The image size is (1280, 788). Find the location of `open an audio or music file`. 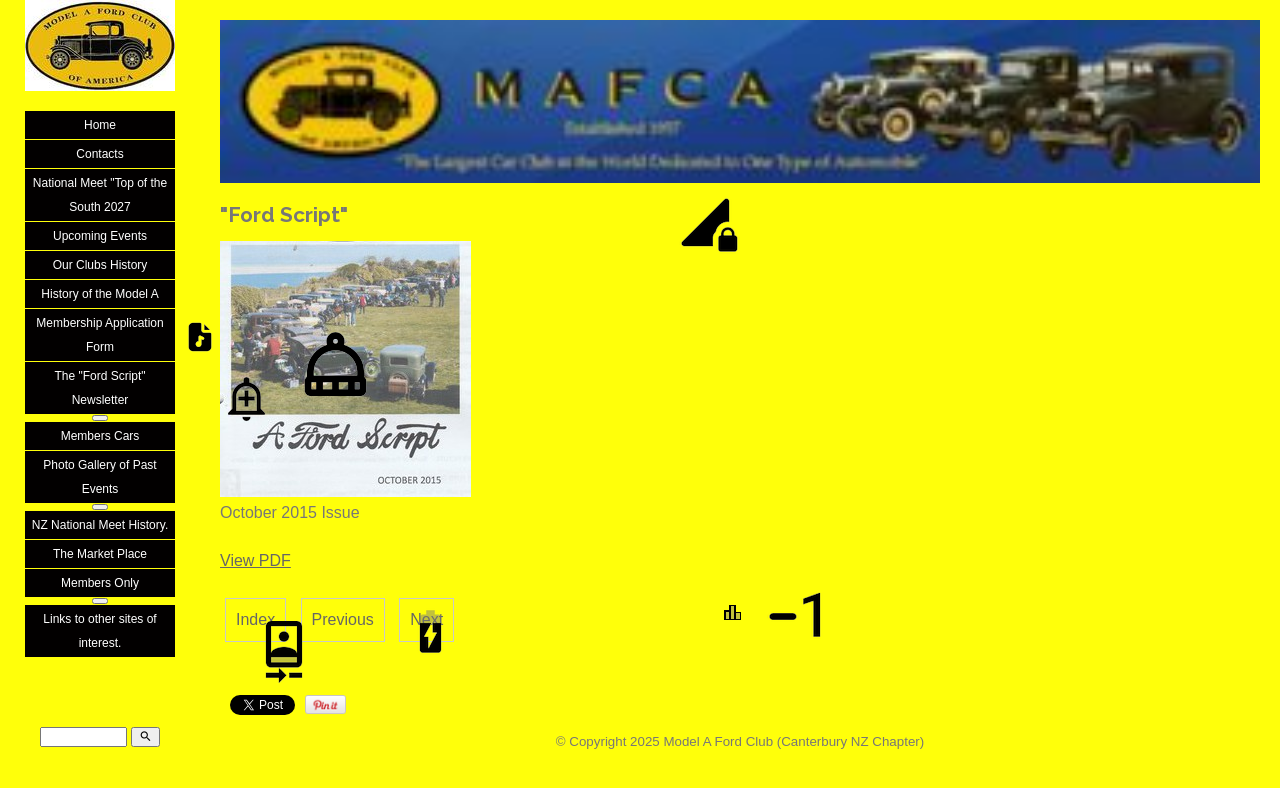

open an audio or music file is located at coordinates (200, 337).